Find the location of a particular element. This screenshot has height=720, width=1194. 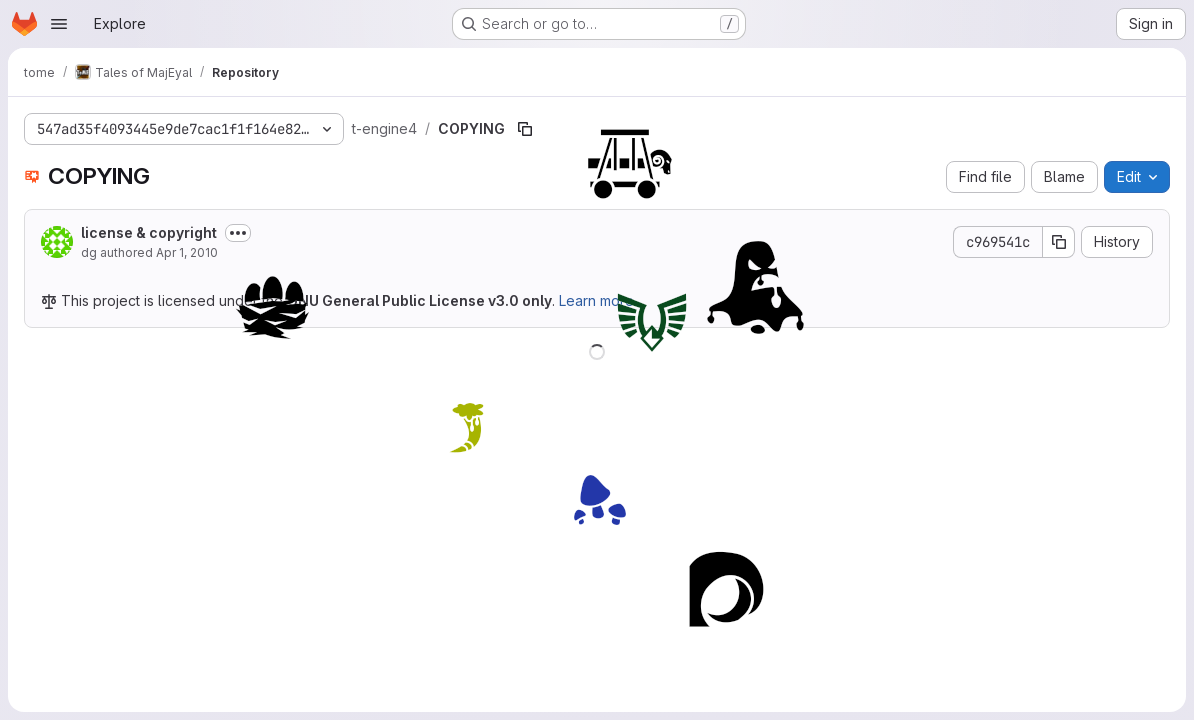

select tentacle or sea creature ability is located at coordinates (726, 588).